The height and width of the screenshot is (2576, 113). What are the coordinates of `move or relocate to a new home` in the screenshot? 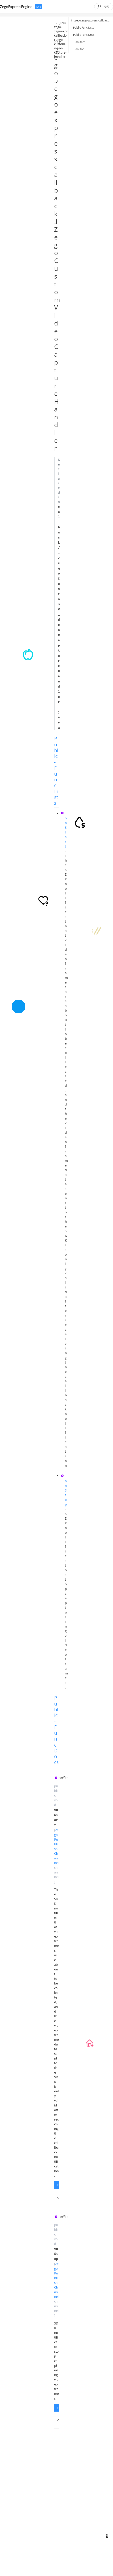 It's located at (90, 2043).